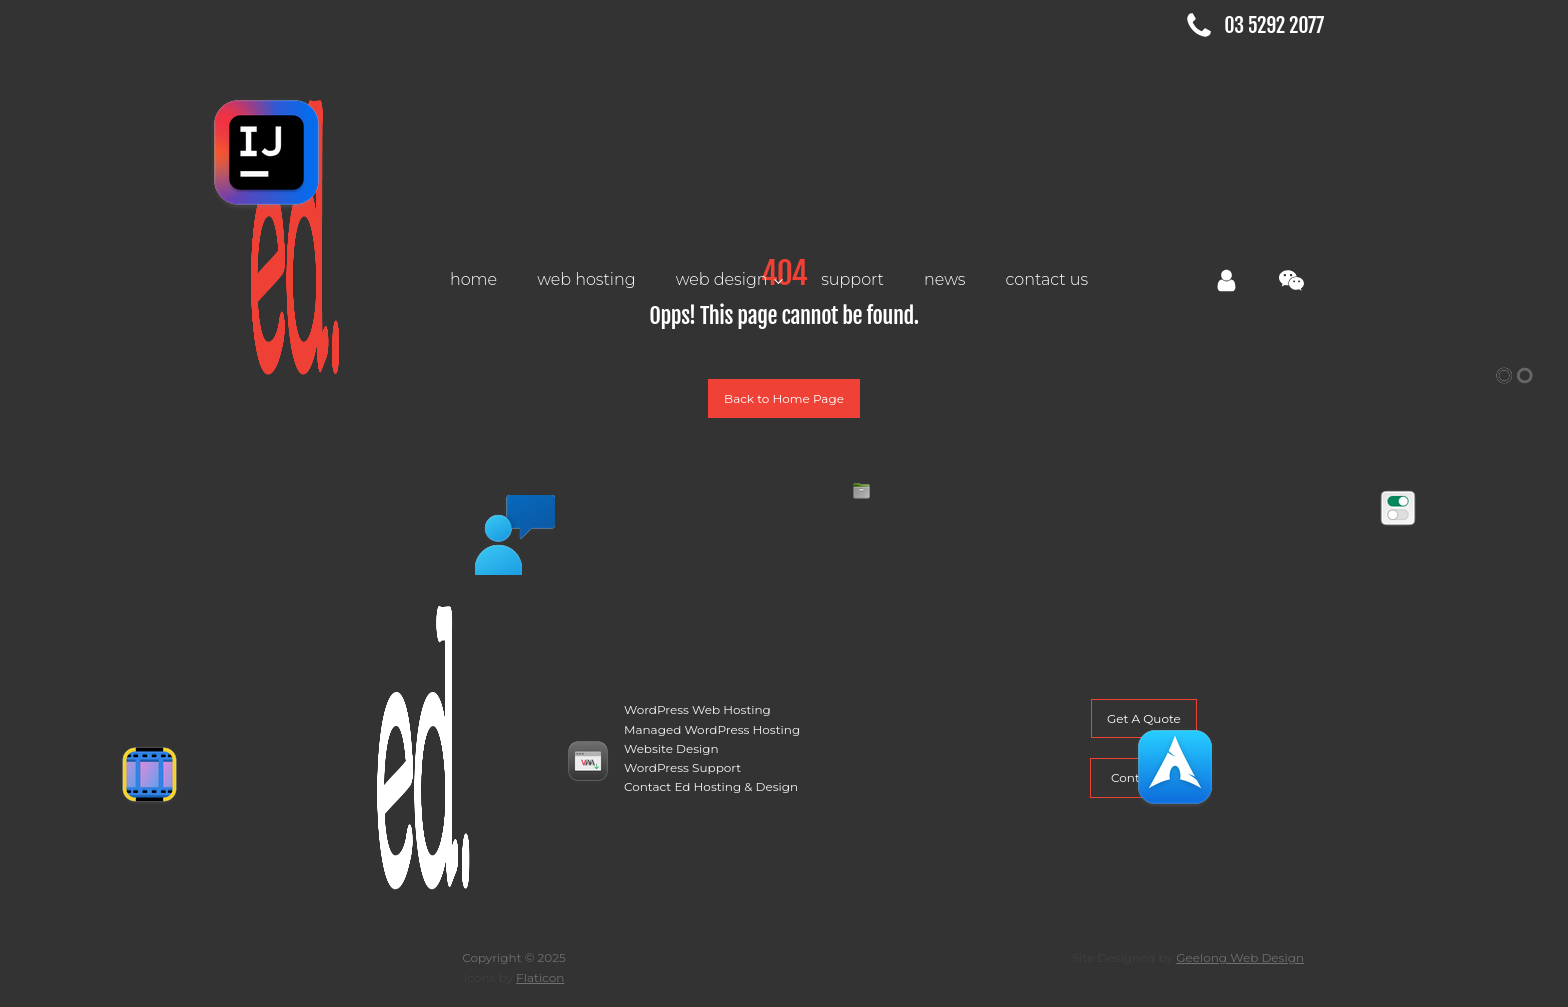 The width and height of the screenshot is (1568, 1007). Describe the element at coordinates (861, 490) in the screenshot. I see `open file manager application` at that location.